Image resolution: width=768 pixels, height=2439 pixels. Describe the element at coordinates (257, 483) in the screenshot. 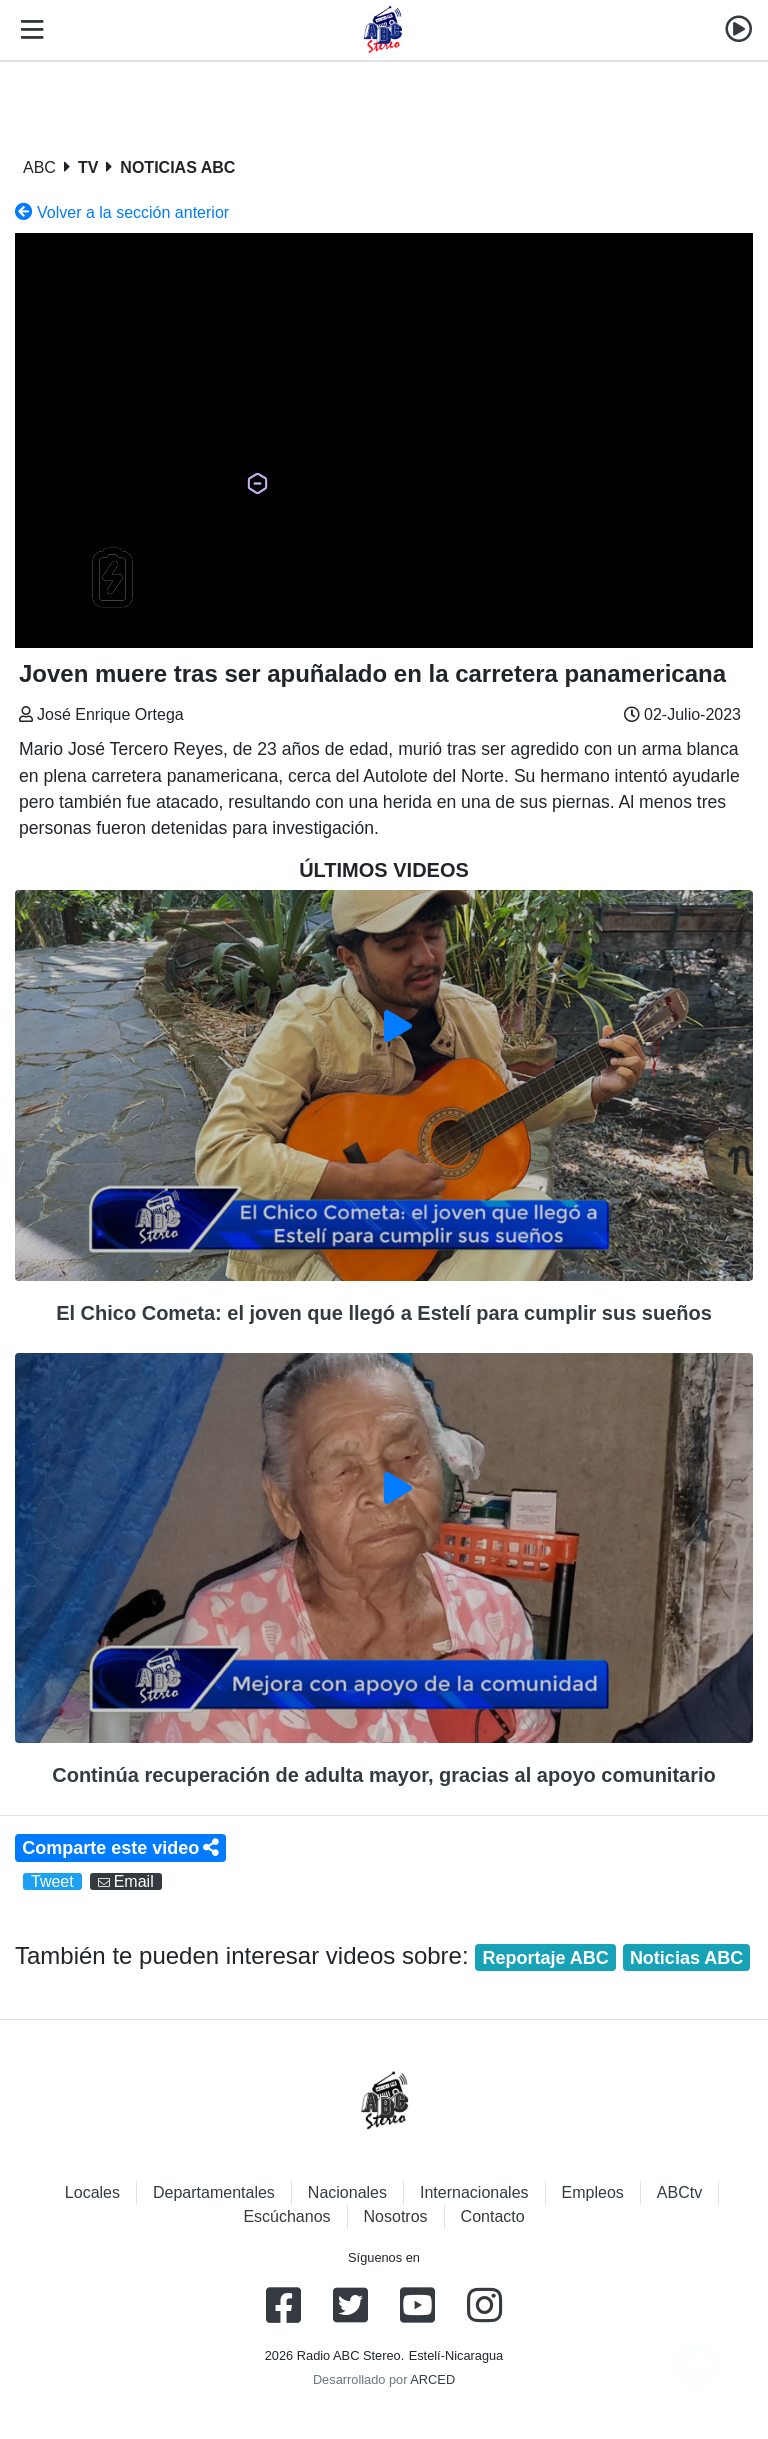

I see `remove item from collection` at that location.